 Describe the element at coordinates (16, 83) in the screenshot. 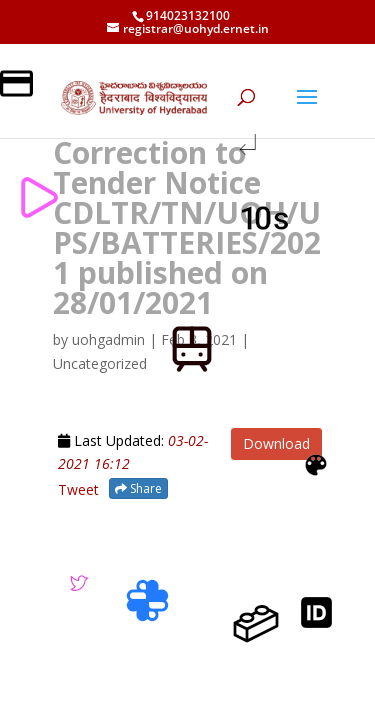

I see `manage payment methods` at that location.